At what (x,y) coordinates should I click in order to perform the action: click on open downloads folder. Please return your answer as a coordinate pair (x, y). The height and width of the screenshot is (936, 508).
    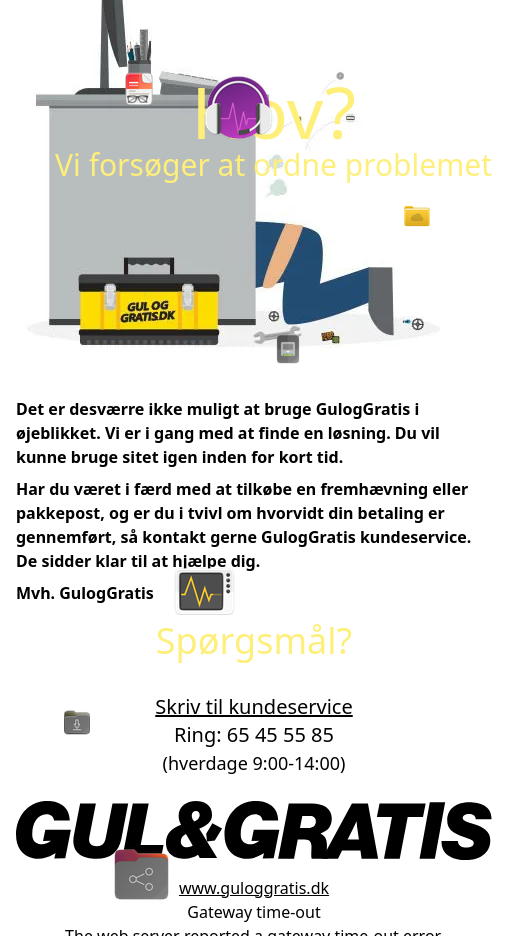
    Looking at the image, I should click on (77, 722).